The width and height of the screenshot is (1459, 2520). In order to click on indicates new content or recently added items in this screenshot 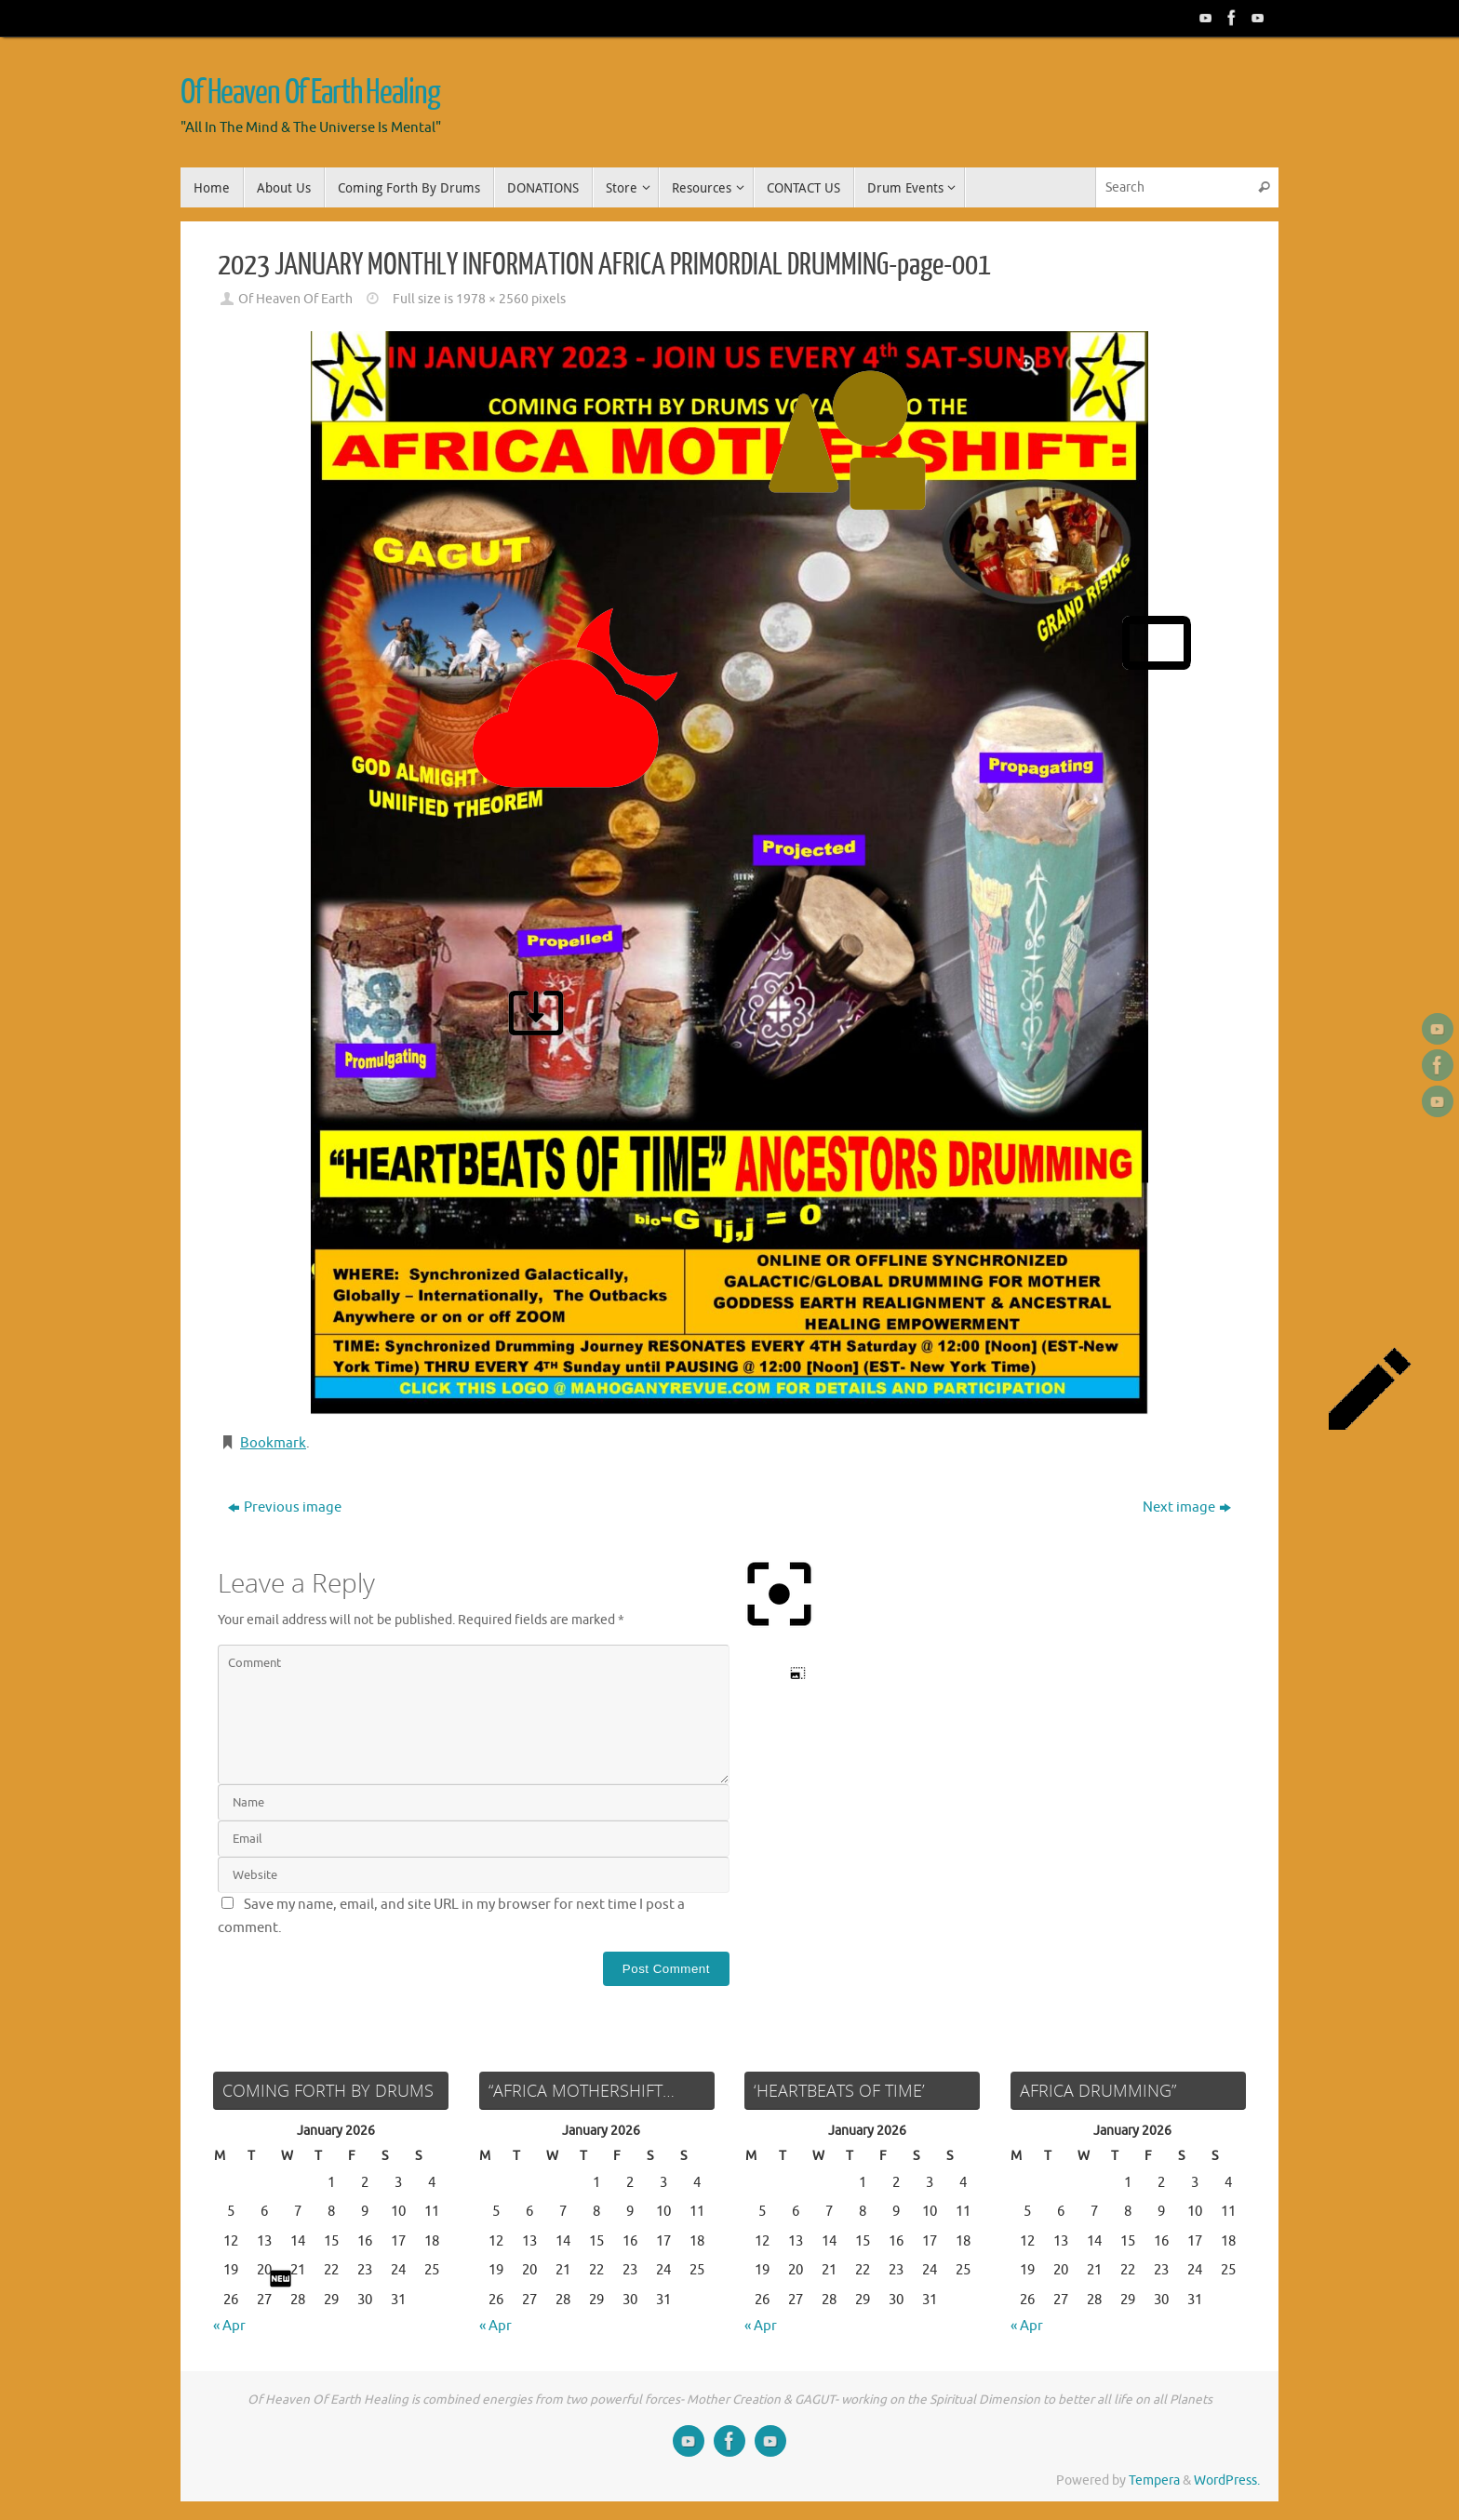, I will do `click(280, 2278)`.